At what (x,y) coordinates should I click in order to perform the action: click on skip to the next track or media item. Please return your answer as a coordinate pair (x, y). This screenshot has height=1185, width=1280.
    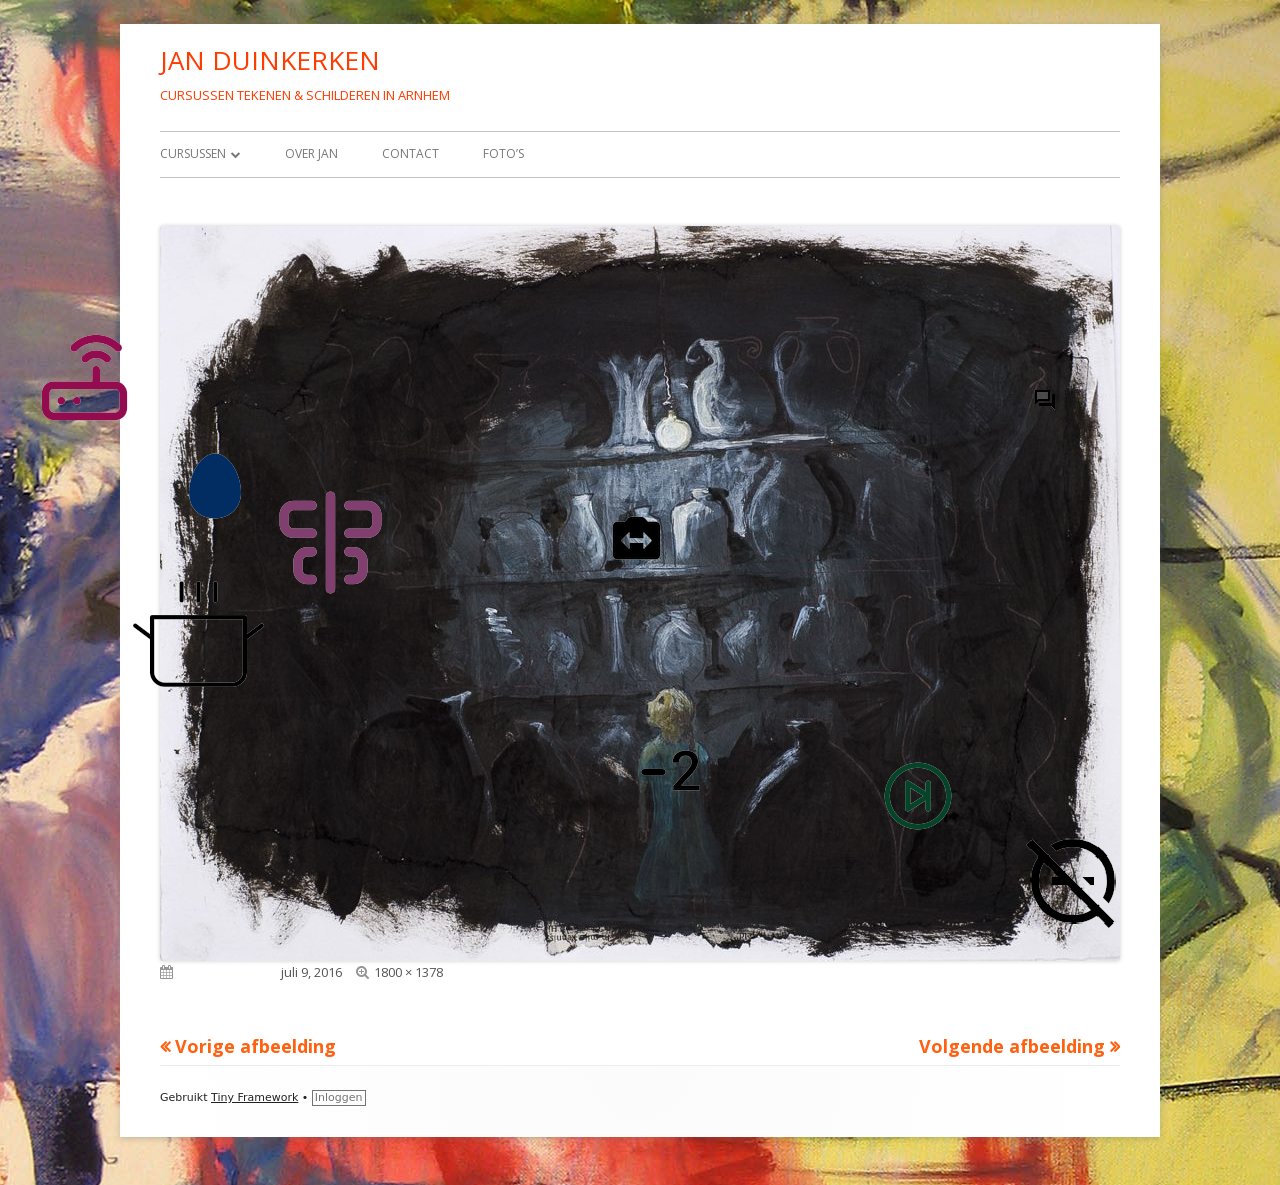
    Looking at the image, I should click on (918, 796).